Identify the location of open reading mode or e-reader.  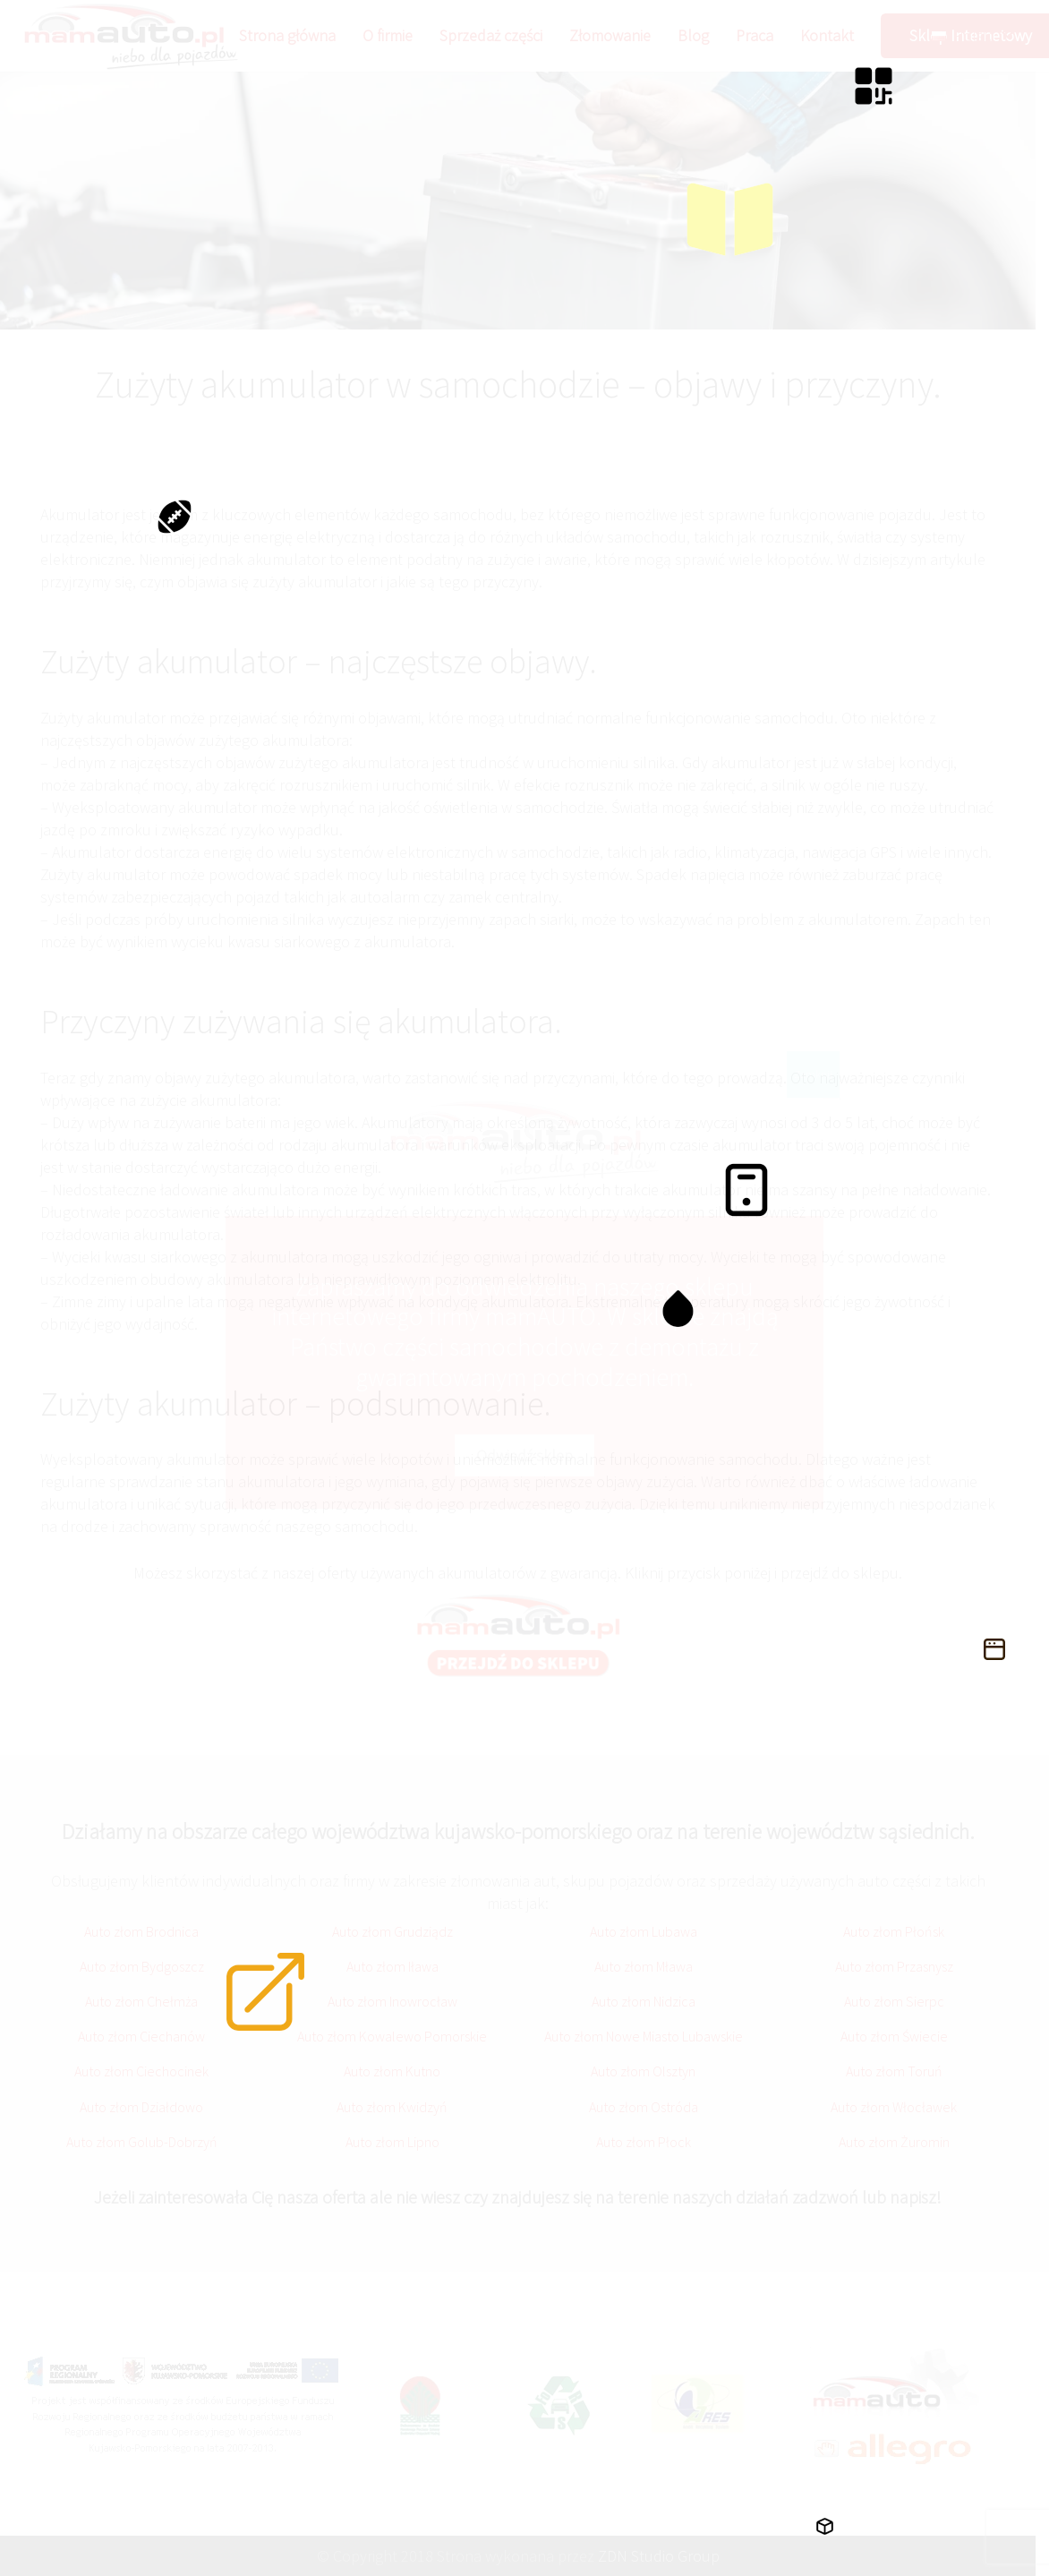
(729, 218).